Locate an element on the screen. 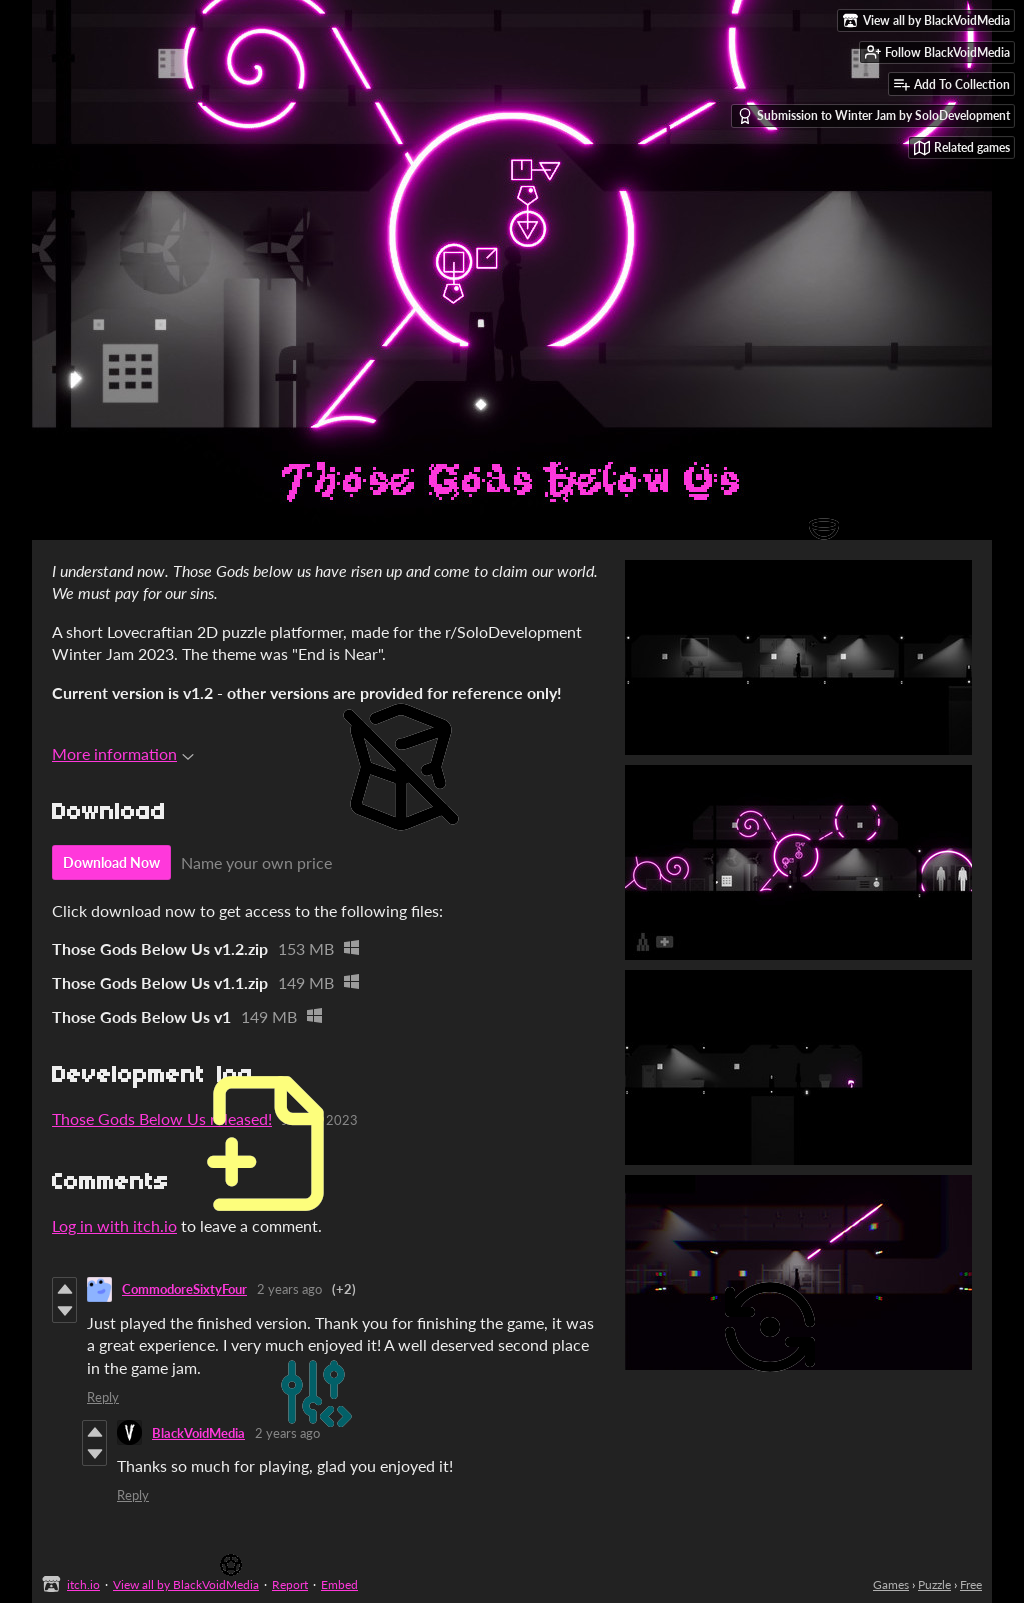 Image resolution: width=1024 pixels, height=1603 pixels. refresh or sync data is located at coordinates (770, 1327).